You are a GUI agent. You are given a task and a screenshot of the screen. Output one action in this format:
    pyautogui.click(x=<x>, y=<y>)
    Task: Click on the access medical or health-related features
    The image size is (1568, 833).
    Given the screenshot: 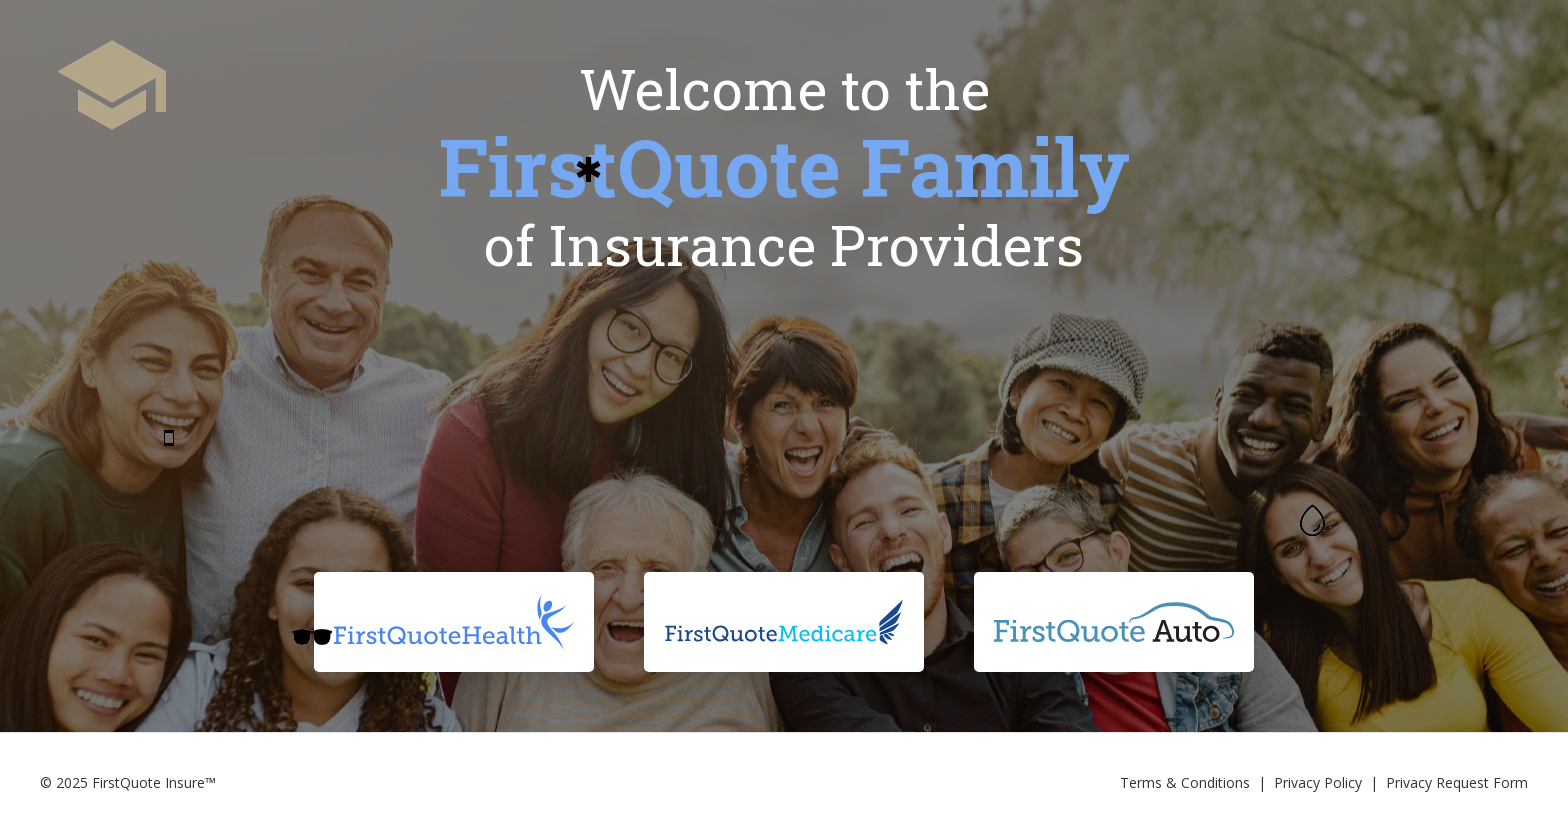 What is the action you would take?
    pyautogui.click(x=588, y=169)
    